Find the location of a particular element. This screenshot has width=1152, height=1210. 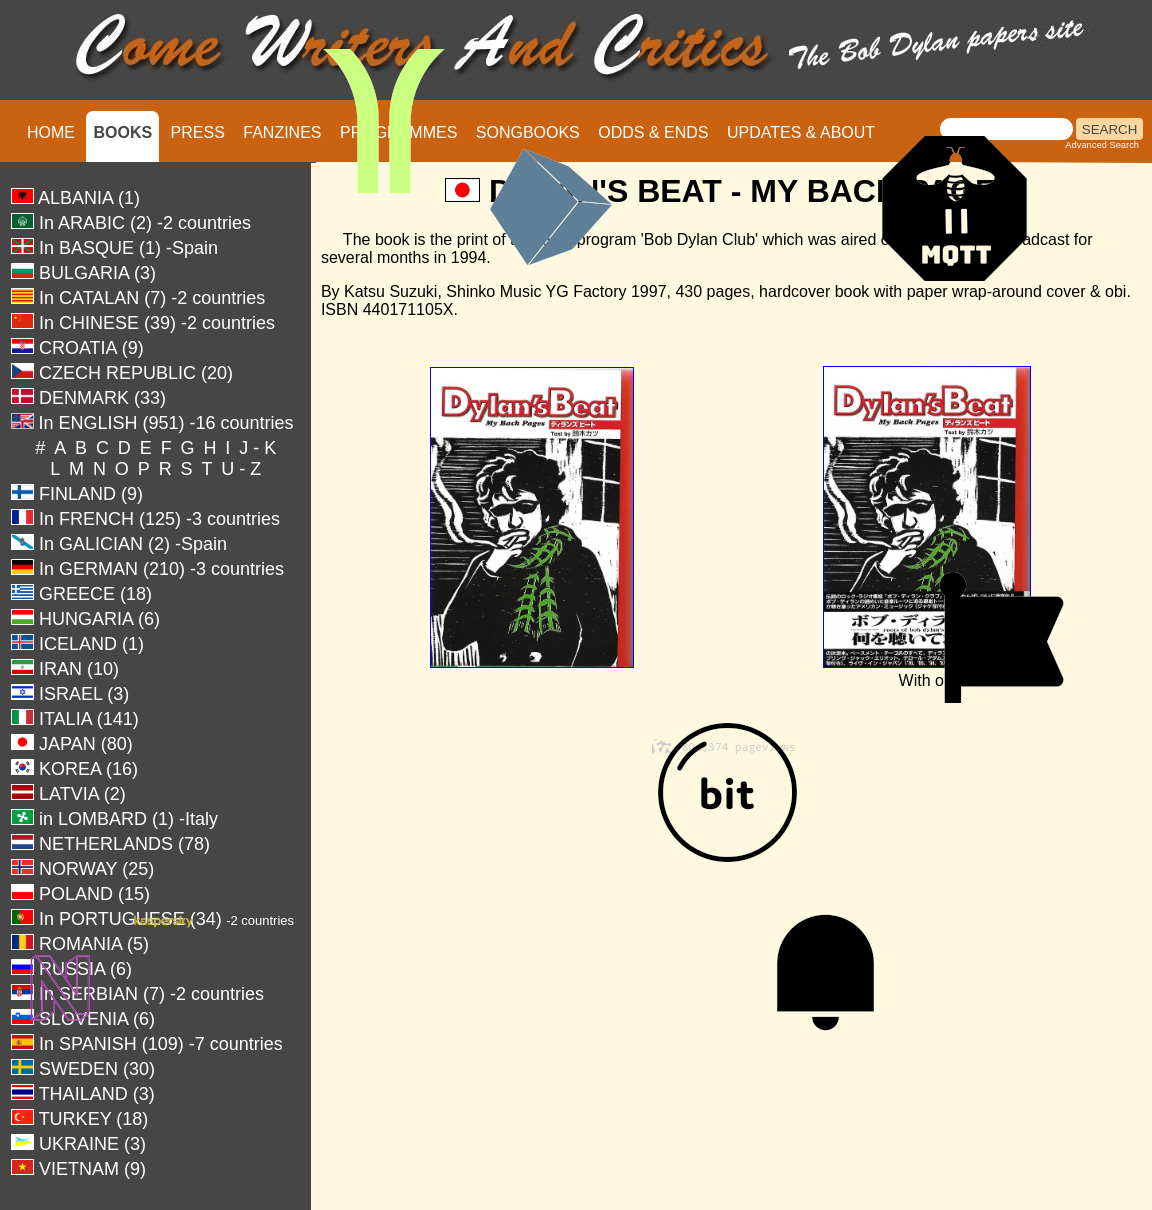

open zigbee2mqtt smart home integration settings is located at coordinates (954, 208).